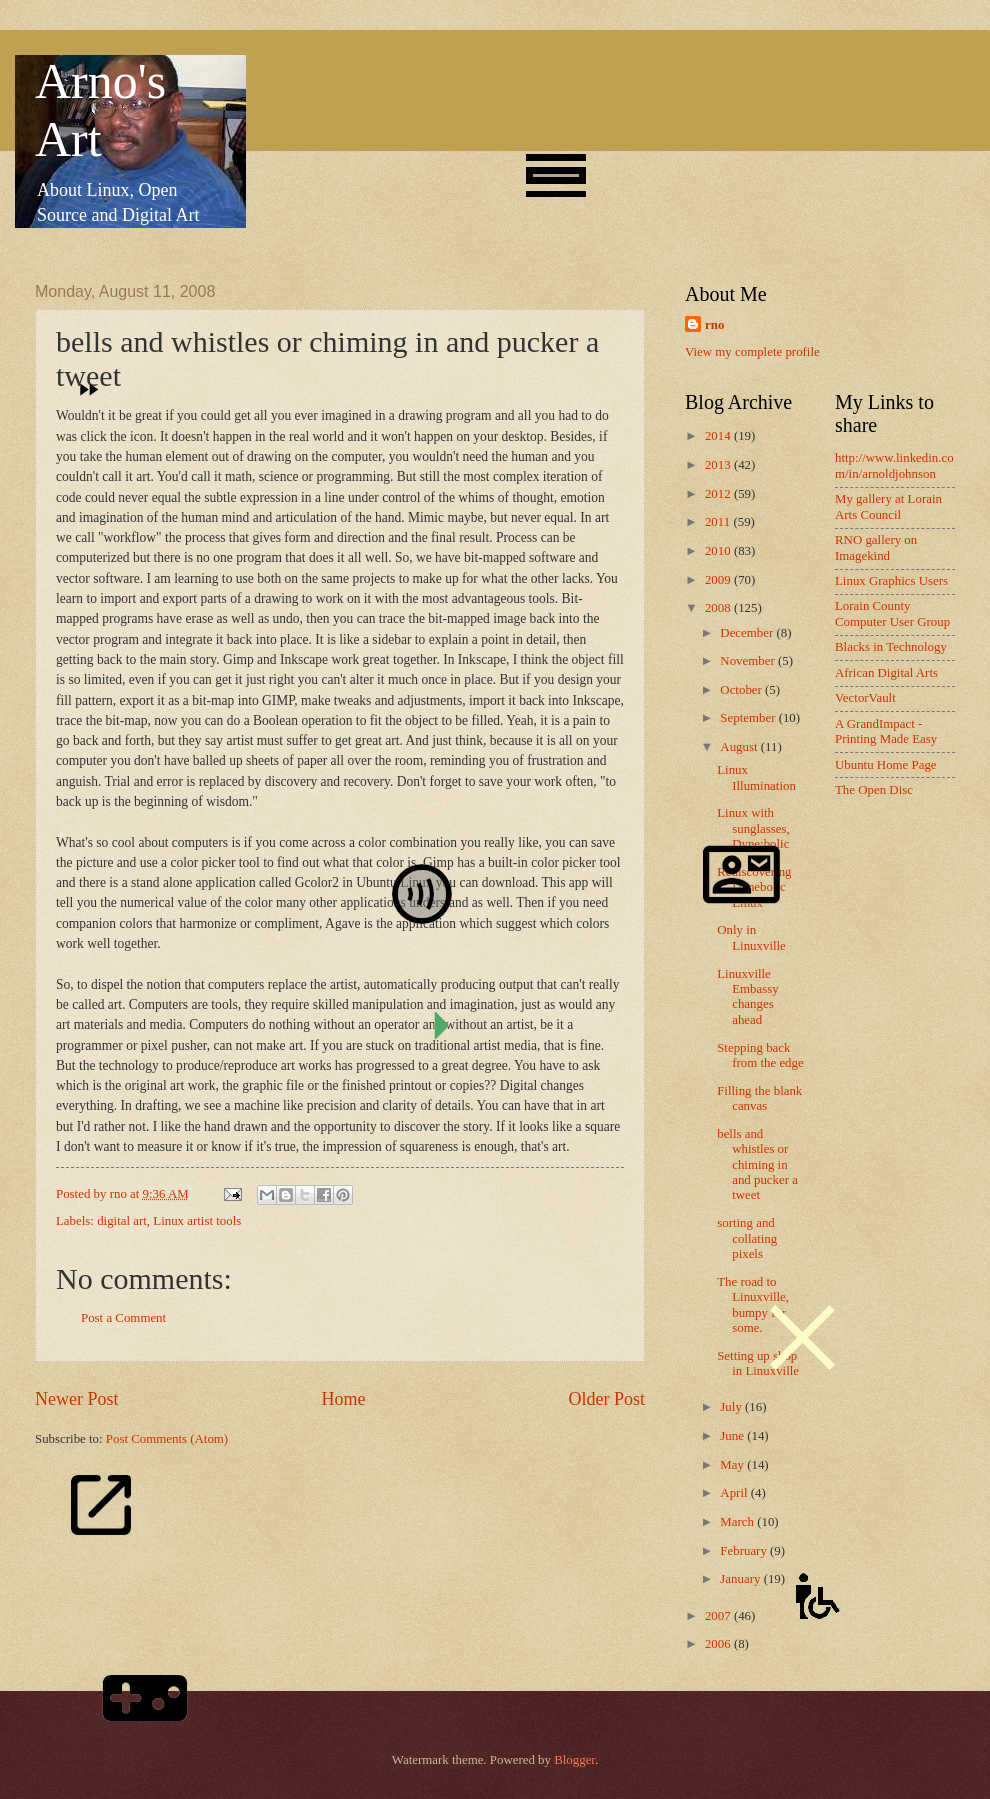 The height and width of the screenshot is (1799, 990). Describe the element at coordinates (101, 1505) in the screenshot. I see `open link in a new tab or window` at that location.